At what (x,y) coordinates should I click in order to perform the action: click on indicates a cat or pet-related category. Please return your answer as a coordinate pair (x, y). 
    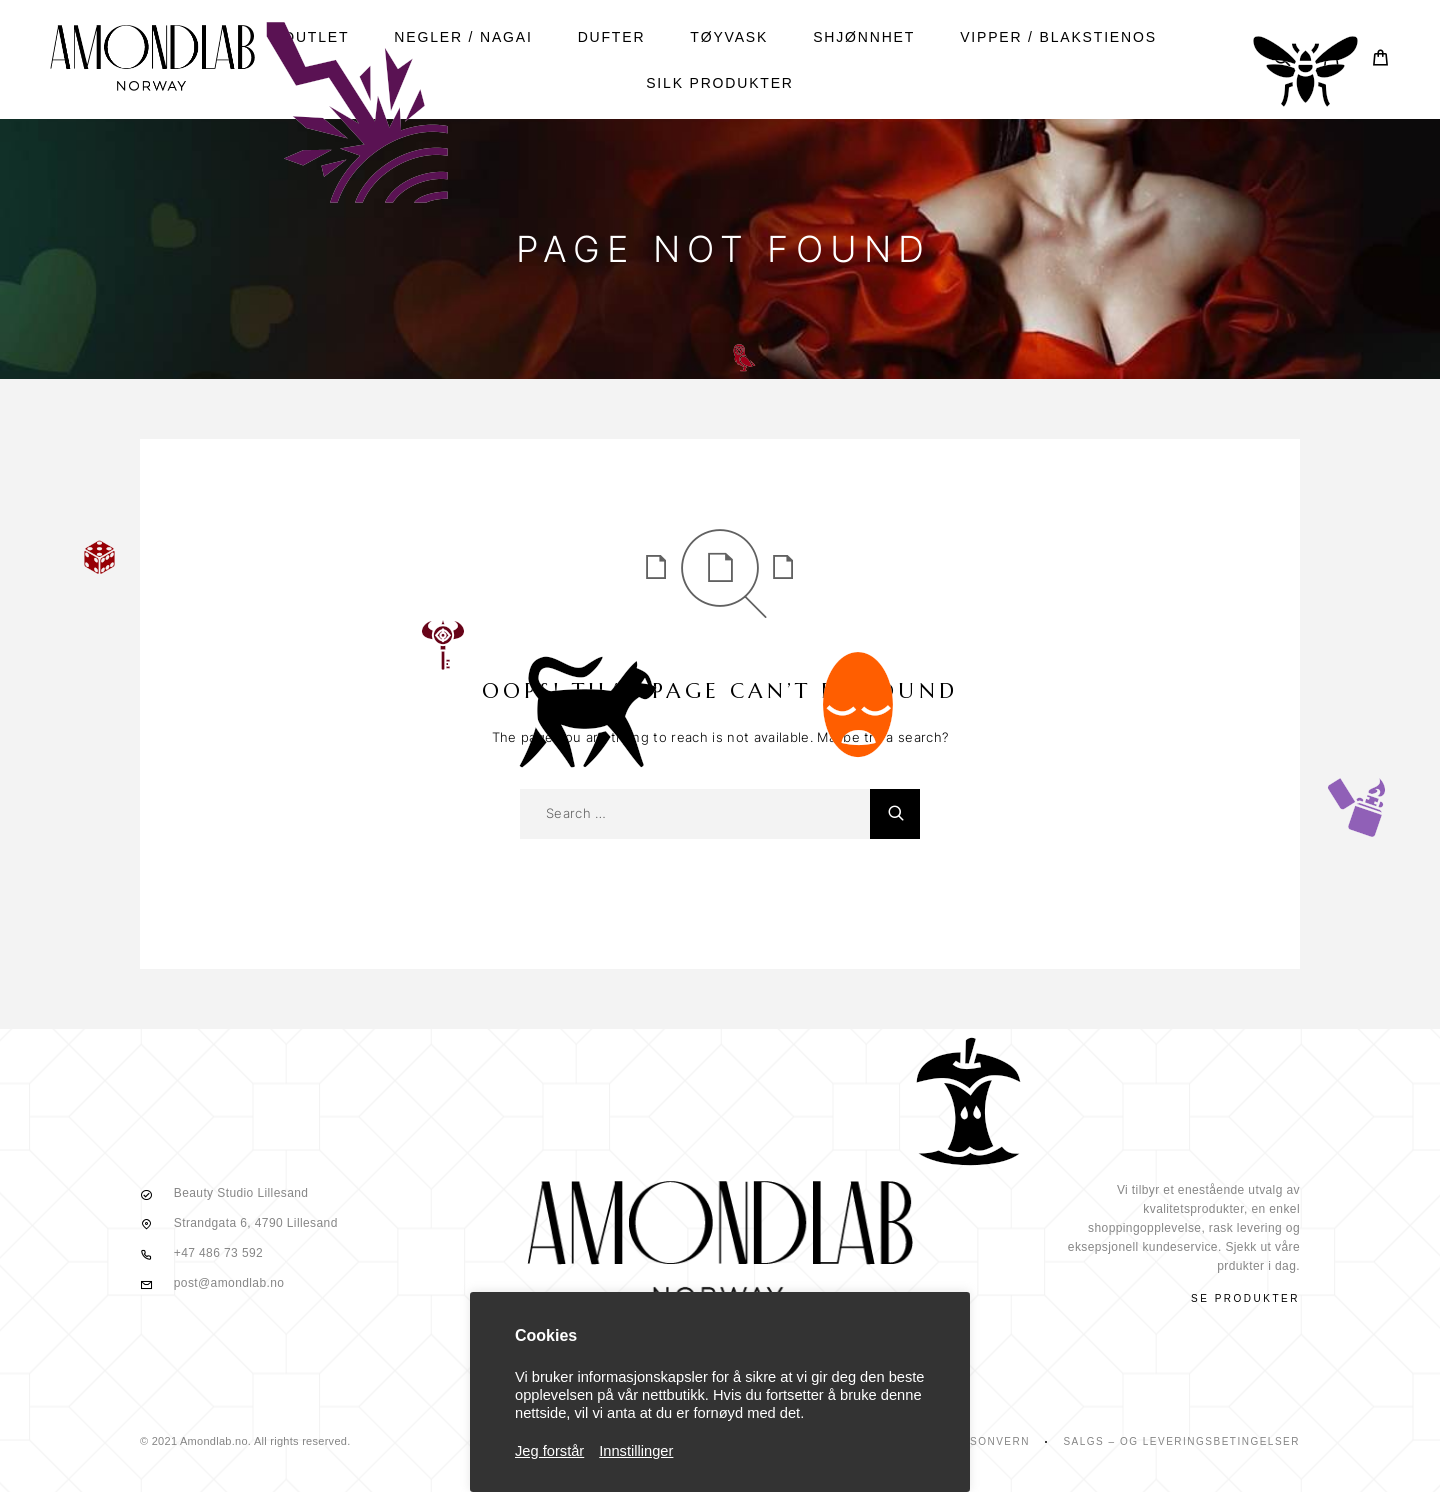
    Looking at the image, I should click on (588, 712).